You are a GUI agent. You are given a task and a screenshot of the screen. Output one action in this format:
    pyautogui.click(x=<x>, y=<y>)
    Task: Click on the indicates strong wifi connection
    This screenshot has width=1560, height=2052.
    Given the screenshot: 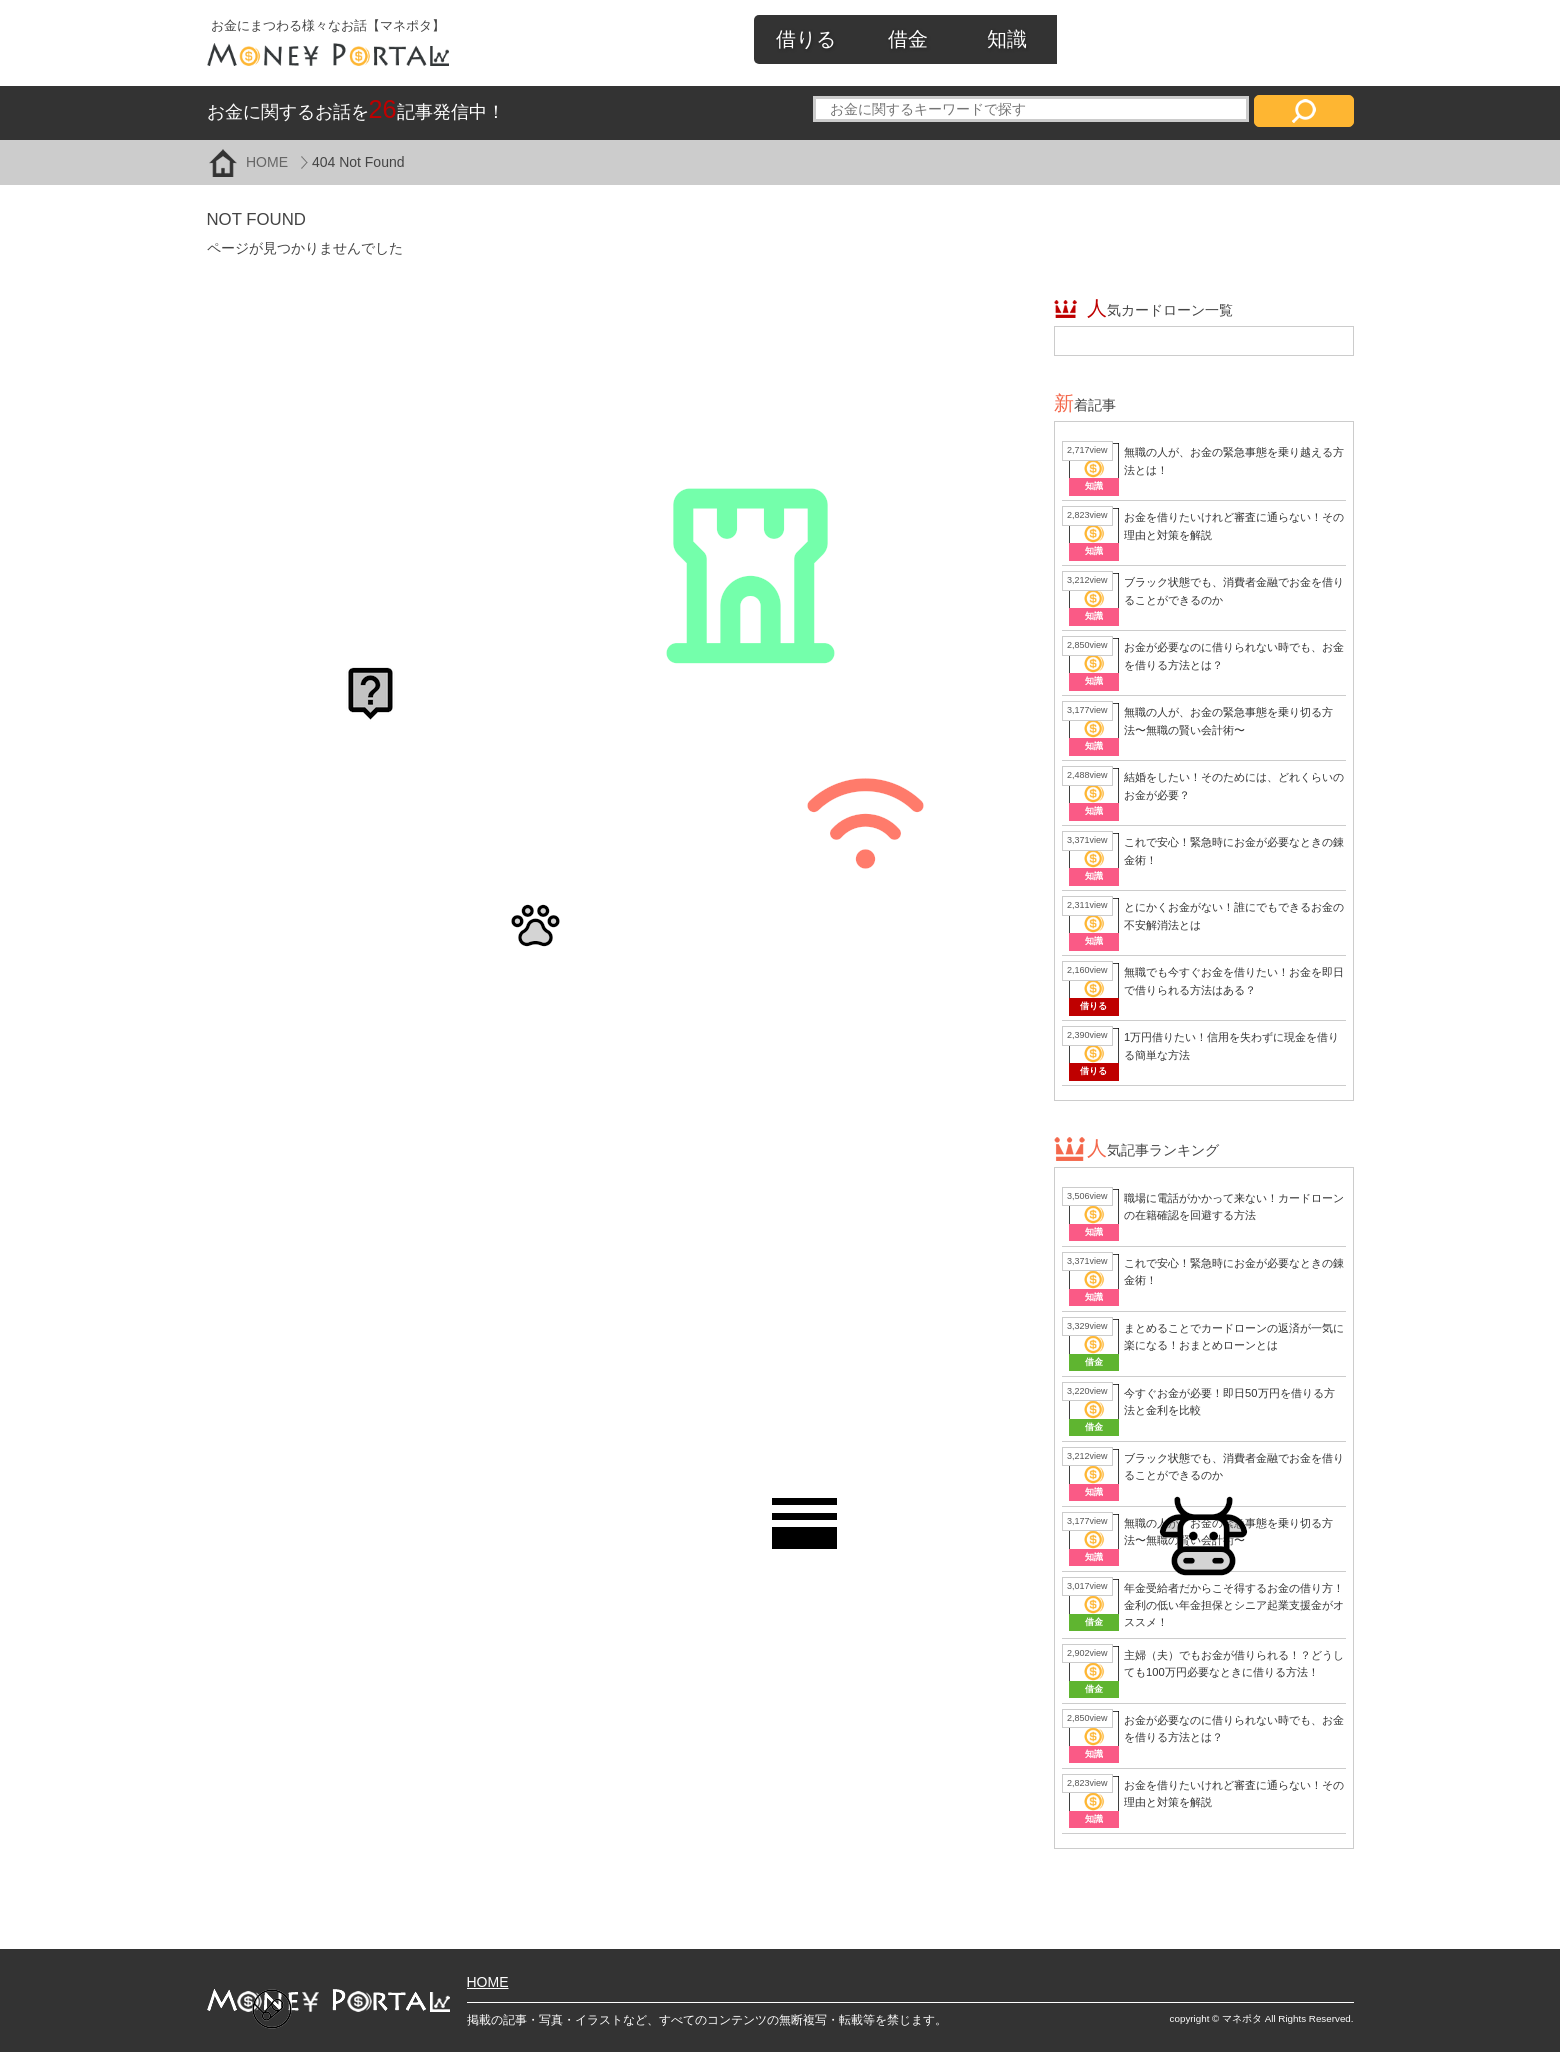 What is the action you would take?
    pyautogui.click(x=865, y=823)
    